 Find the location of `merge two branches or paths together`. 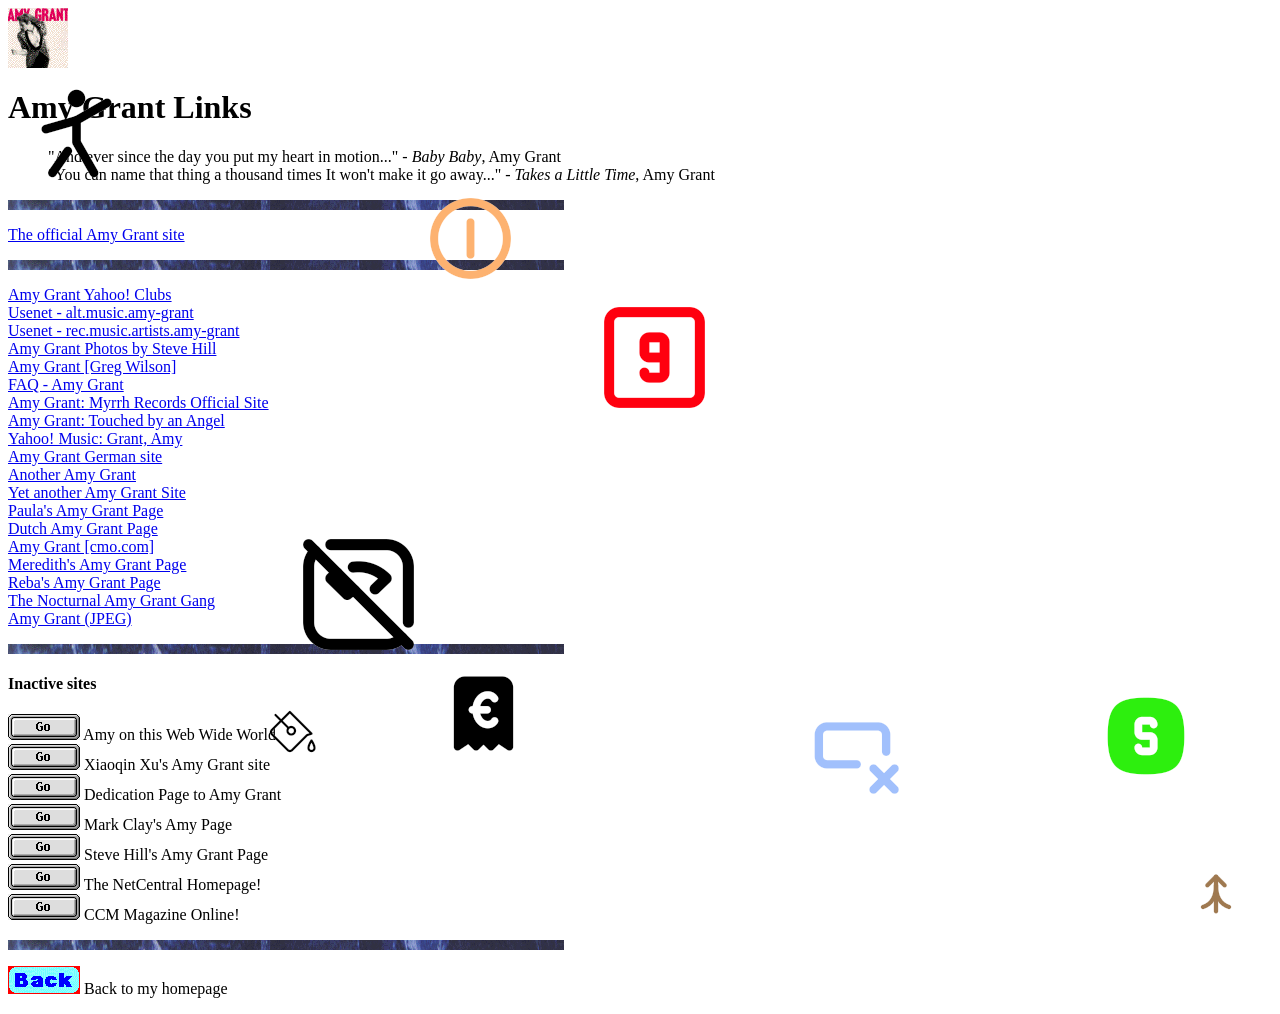

merge two branches or paths together is located at coordinates (1216, 894).